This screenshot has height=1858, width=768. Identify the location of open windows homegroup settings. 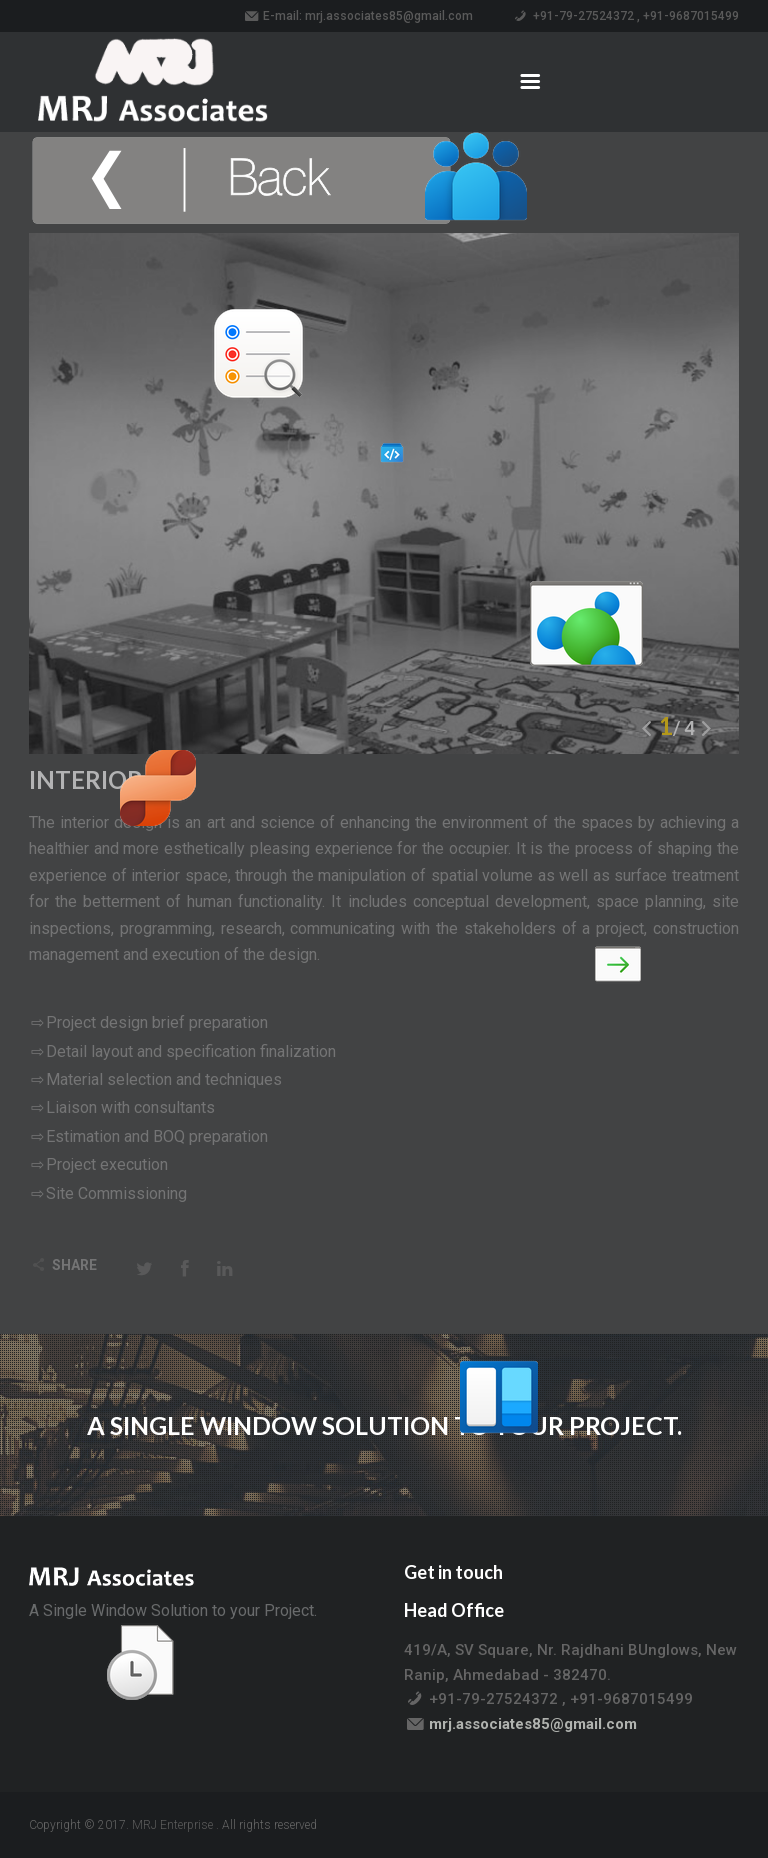
(586, 623).